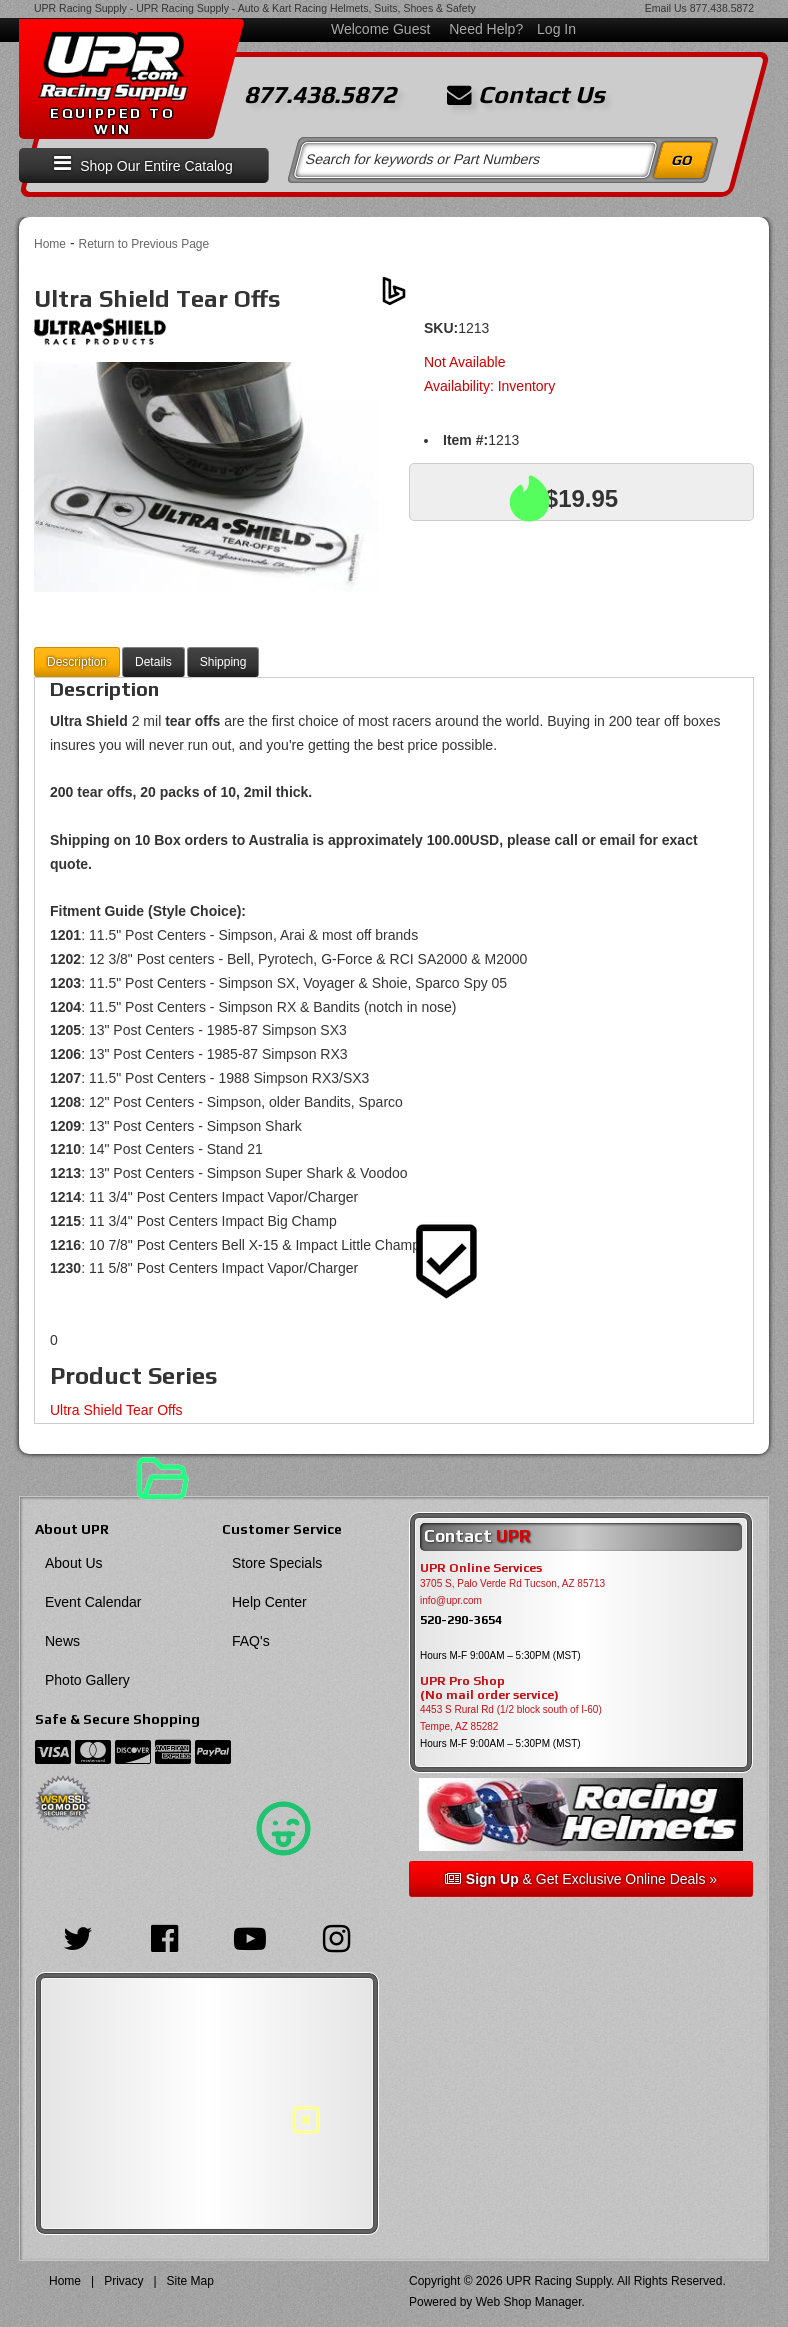 The height and width of the screenshot is (2327, 788). What do you see at coordinates (529, 499) in the screenshot?
I see `open tinder dating app` at bounding box center [529, 499].